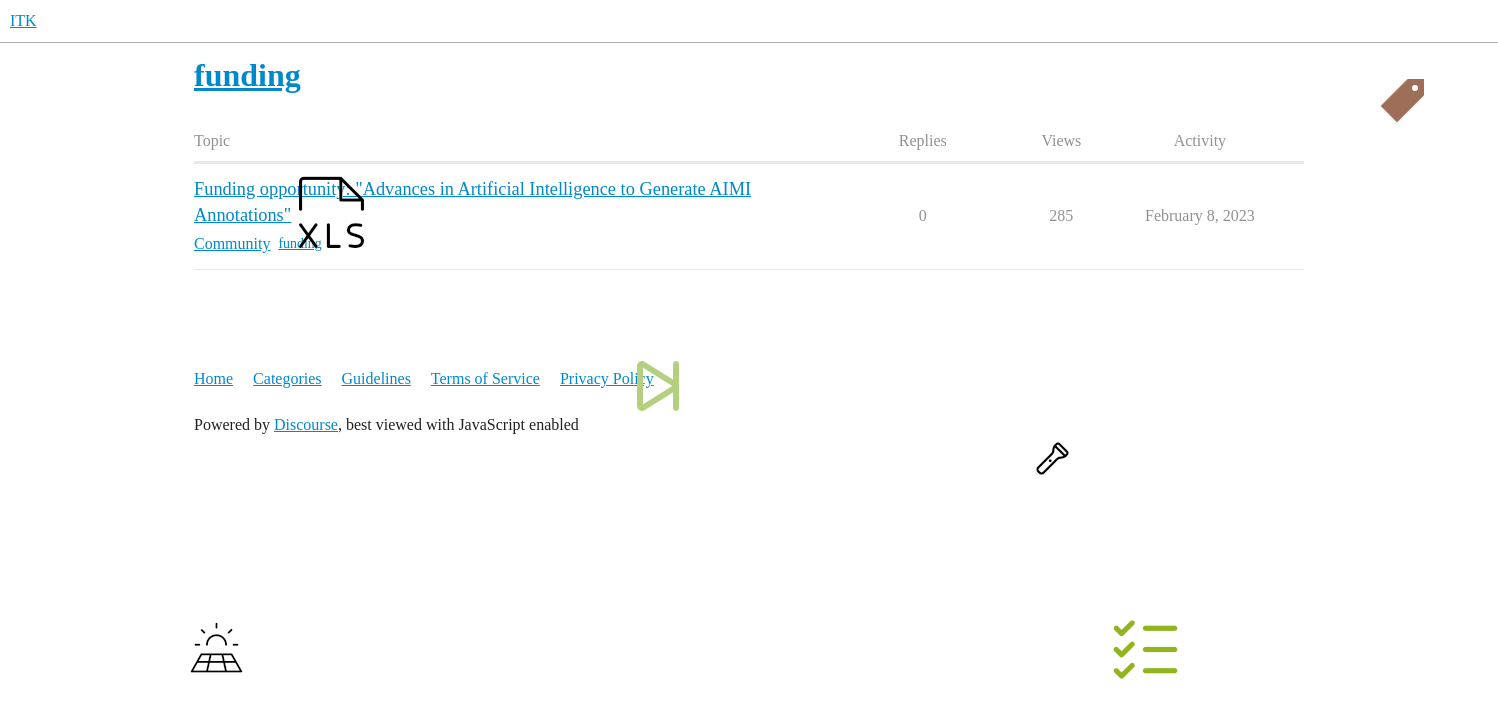  Describe the element at coordinates (1403, 100) in the screenshot. I see `view or apply tags to an item` at that location.